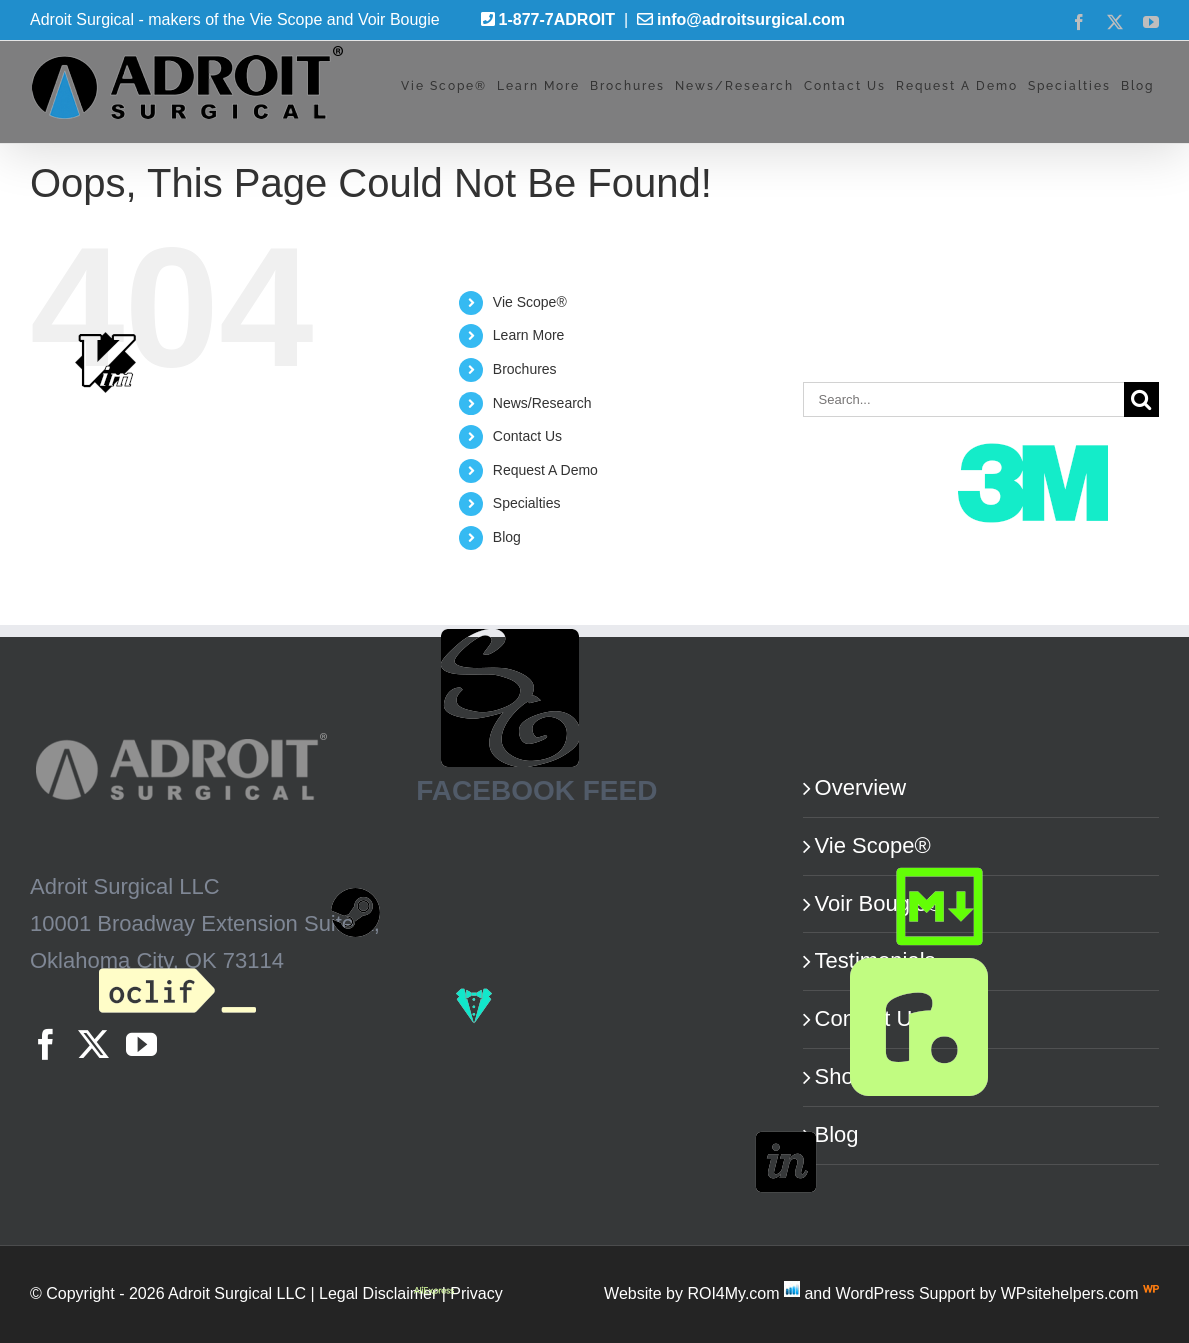  Describe the element at coordinates (434, 1291) in the screenshot. I see `open the AliExpress shopping app` at that location.